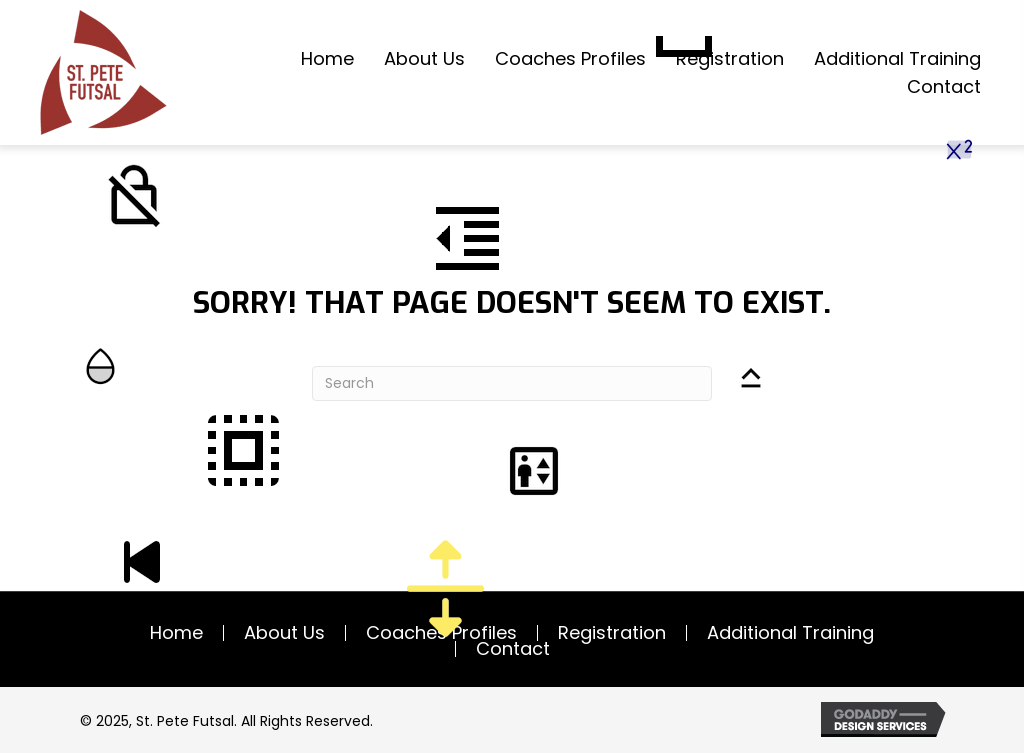 This screenshot has height=753, width=1024. I want to click on select all items in a list or grid, so click(243, 450).